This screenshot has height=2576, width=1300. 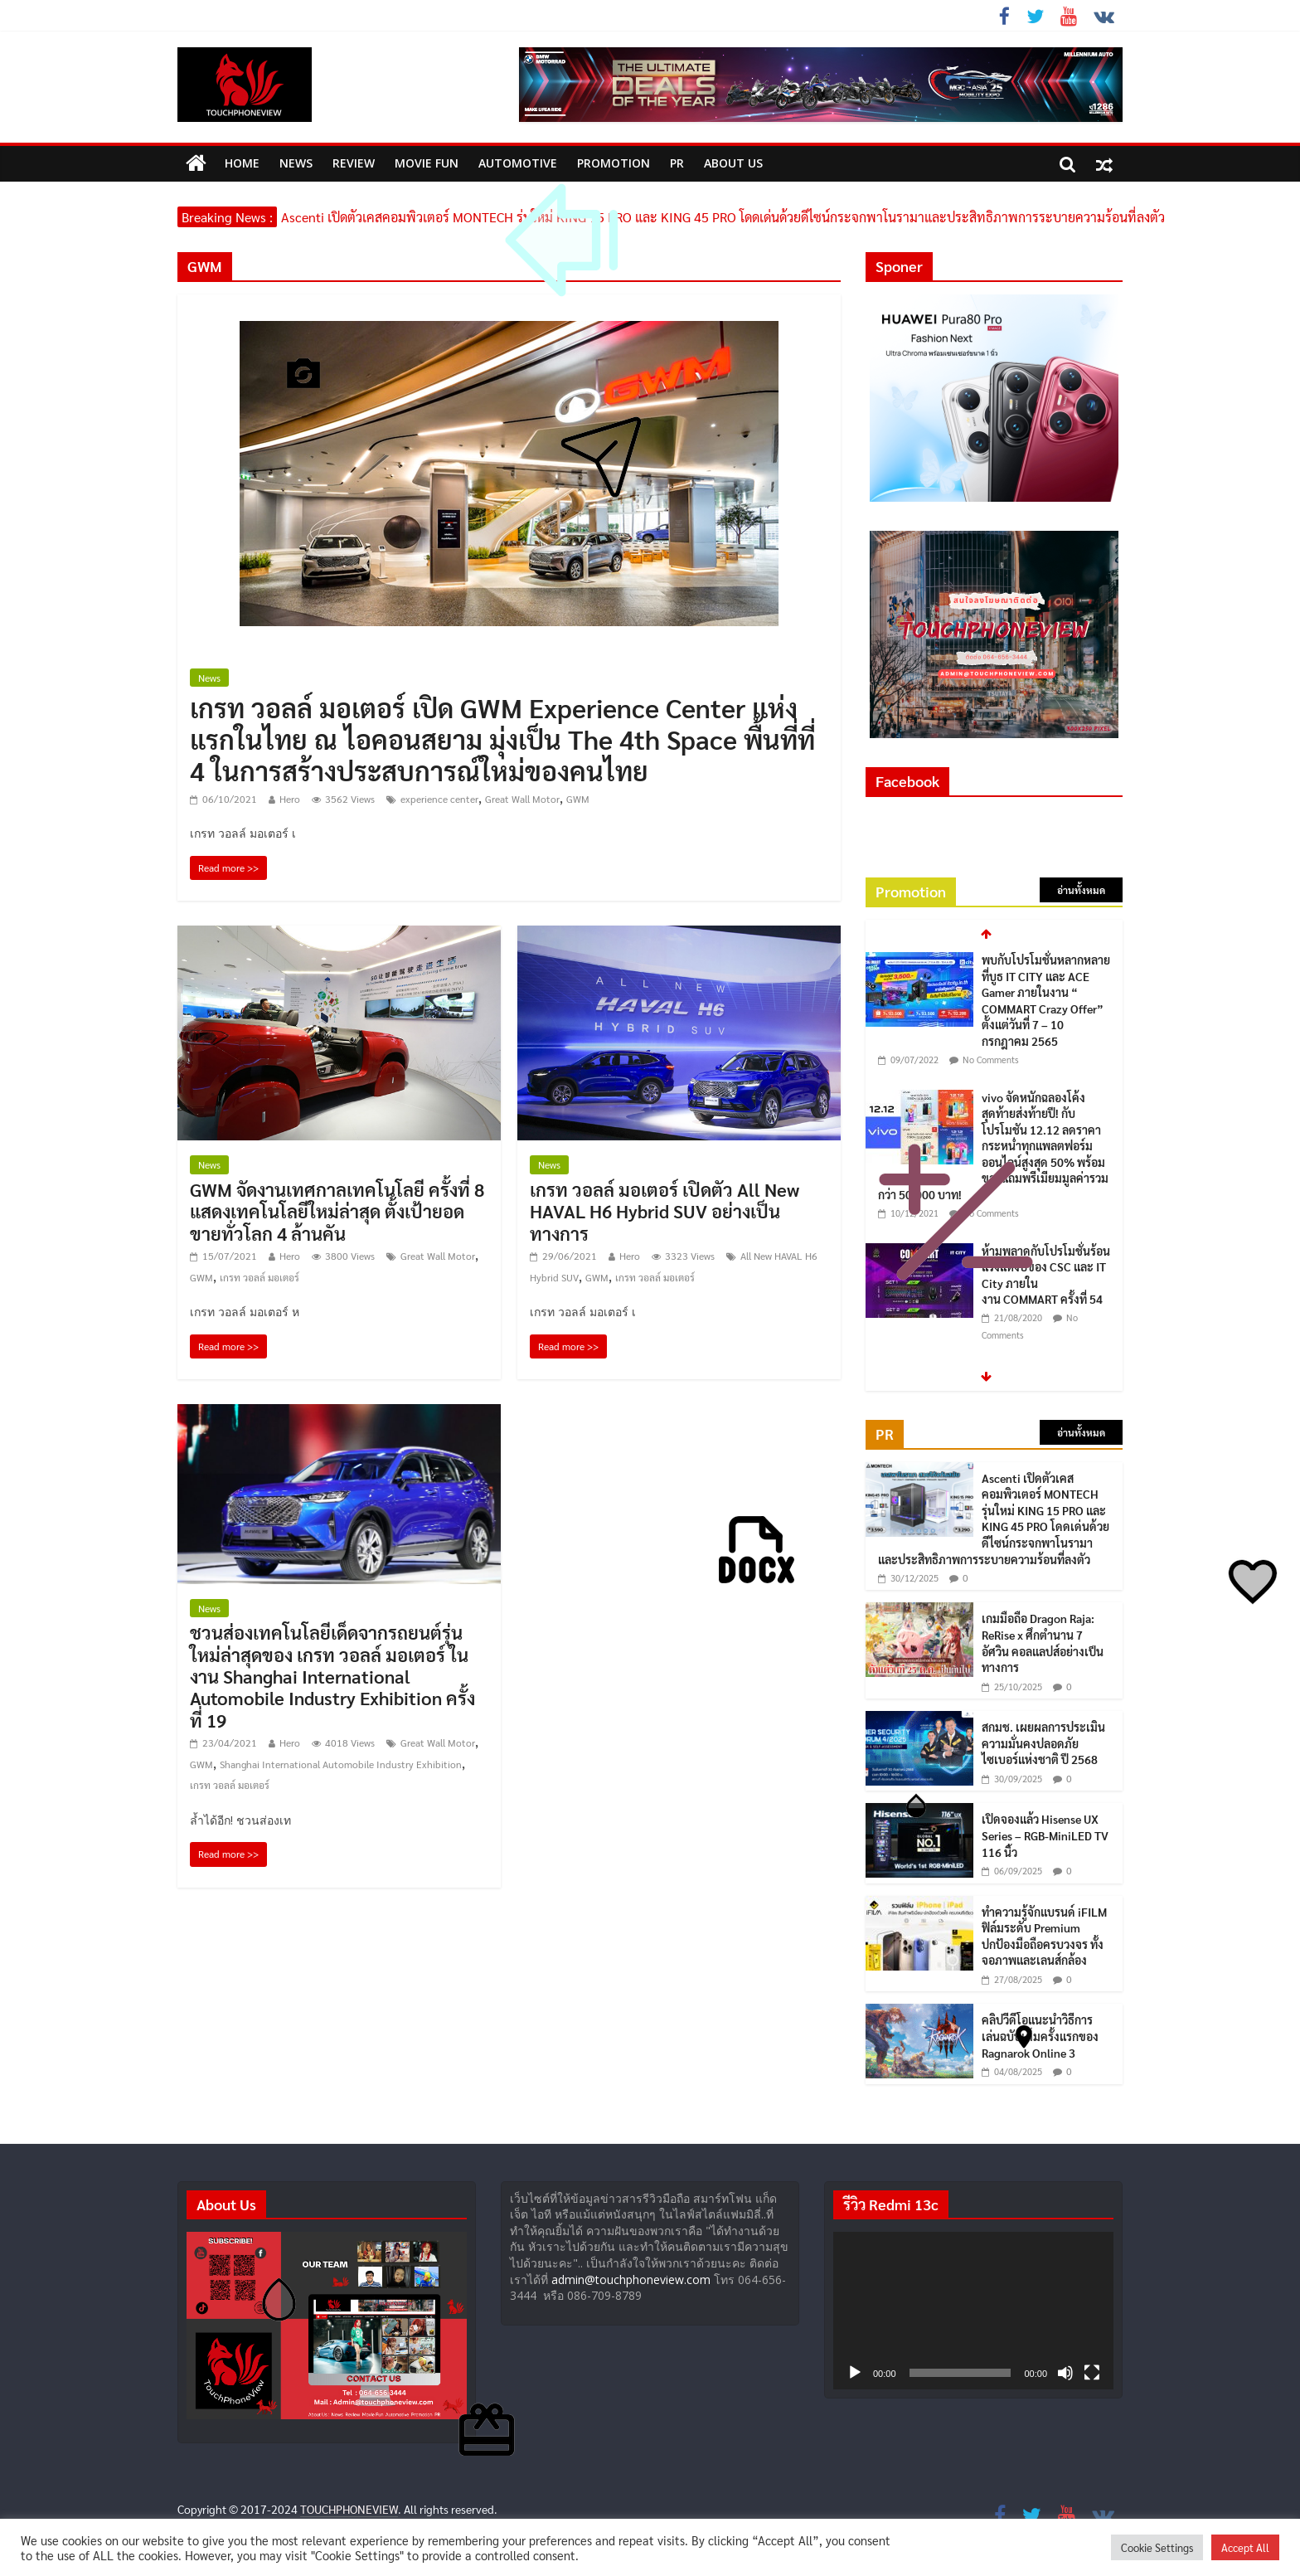 I want to click on go back to previous screen, so click(x=565, y=240).